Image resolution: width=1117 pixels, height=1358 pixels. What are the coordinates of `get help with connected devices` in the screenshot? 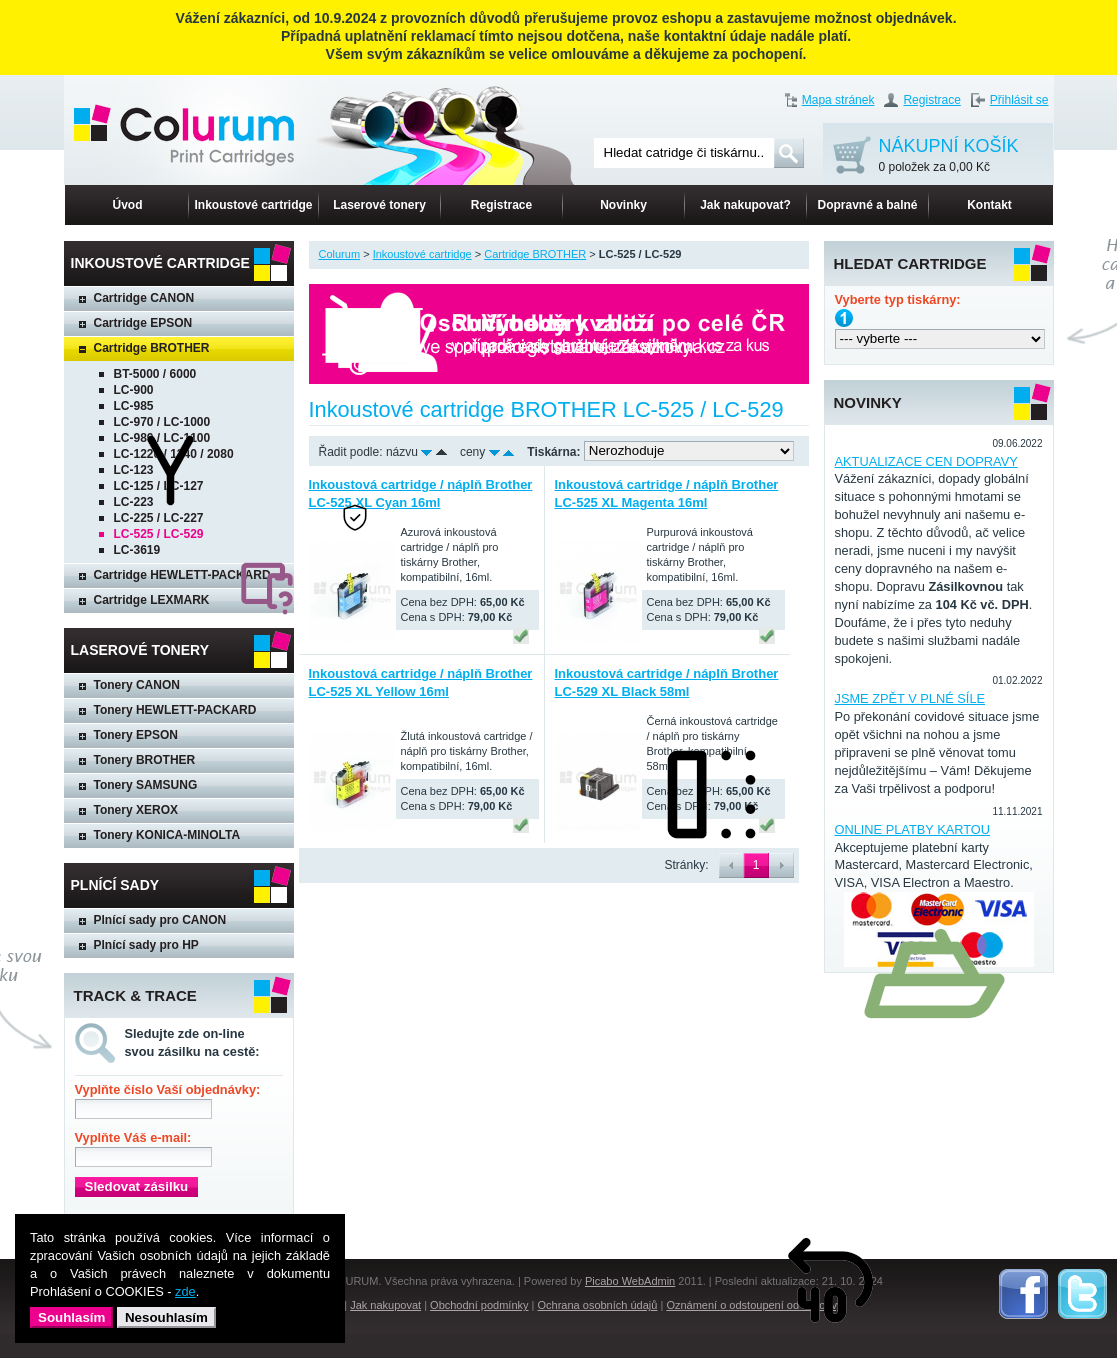 It's located at (267, 586).